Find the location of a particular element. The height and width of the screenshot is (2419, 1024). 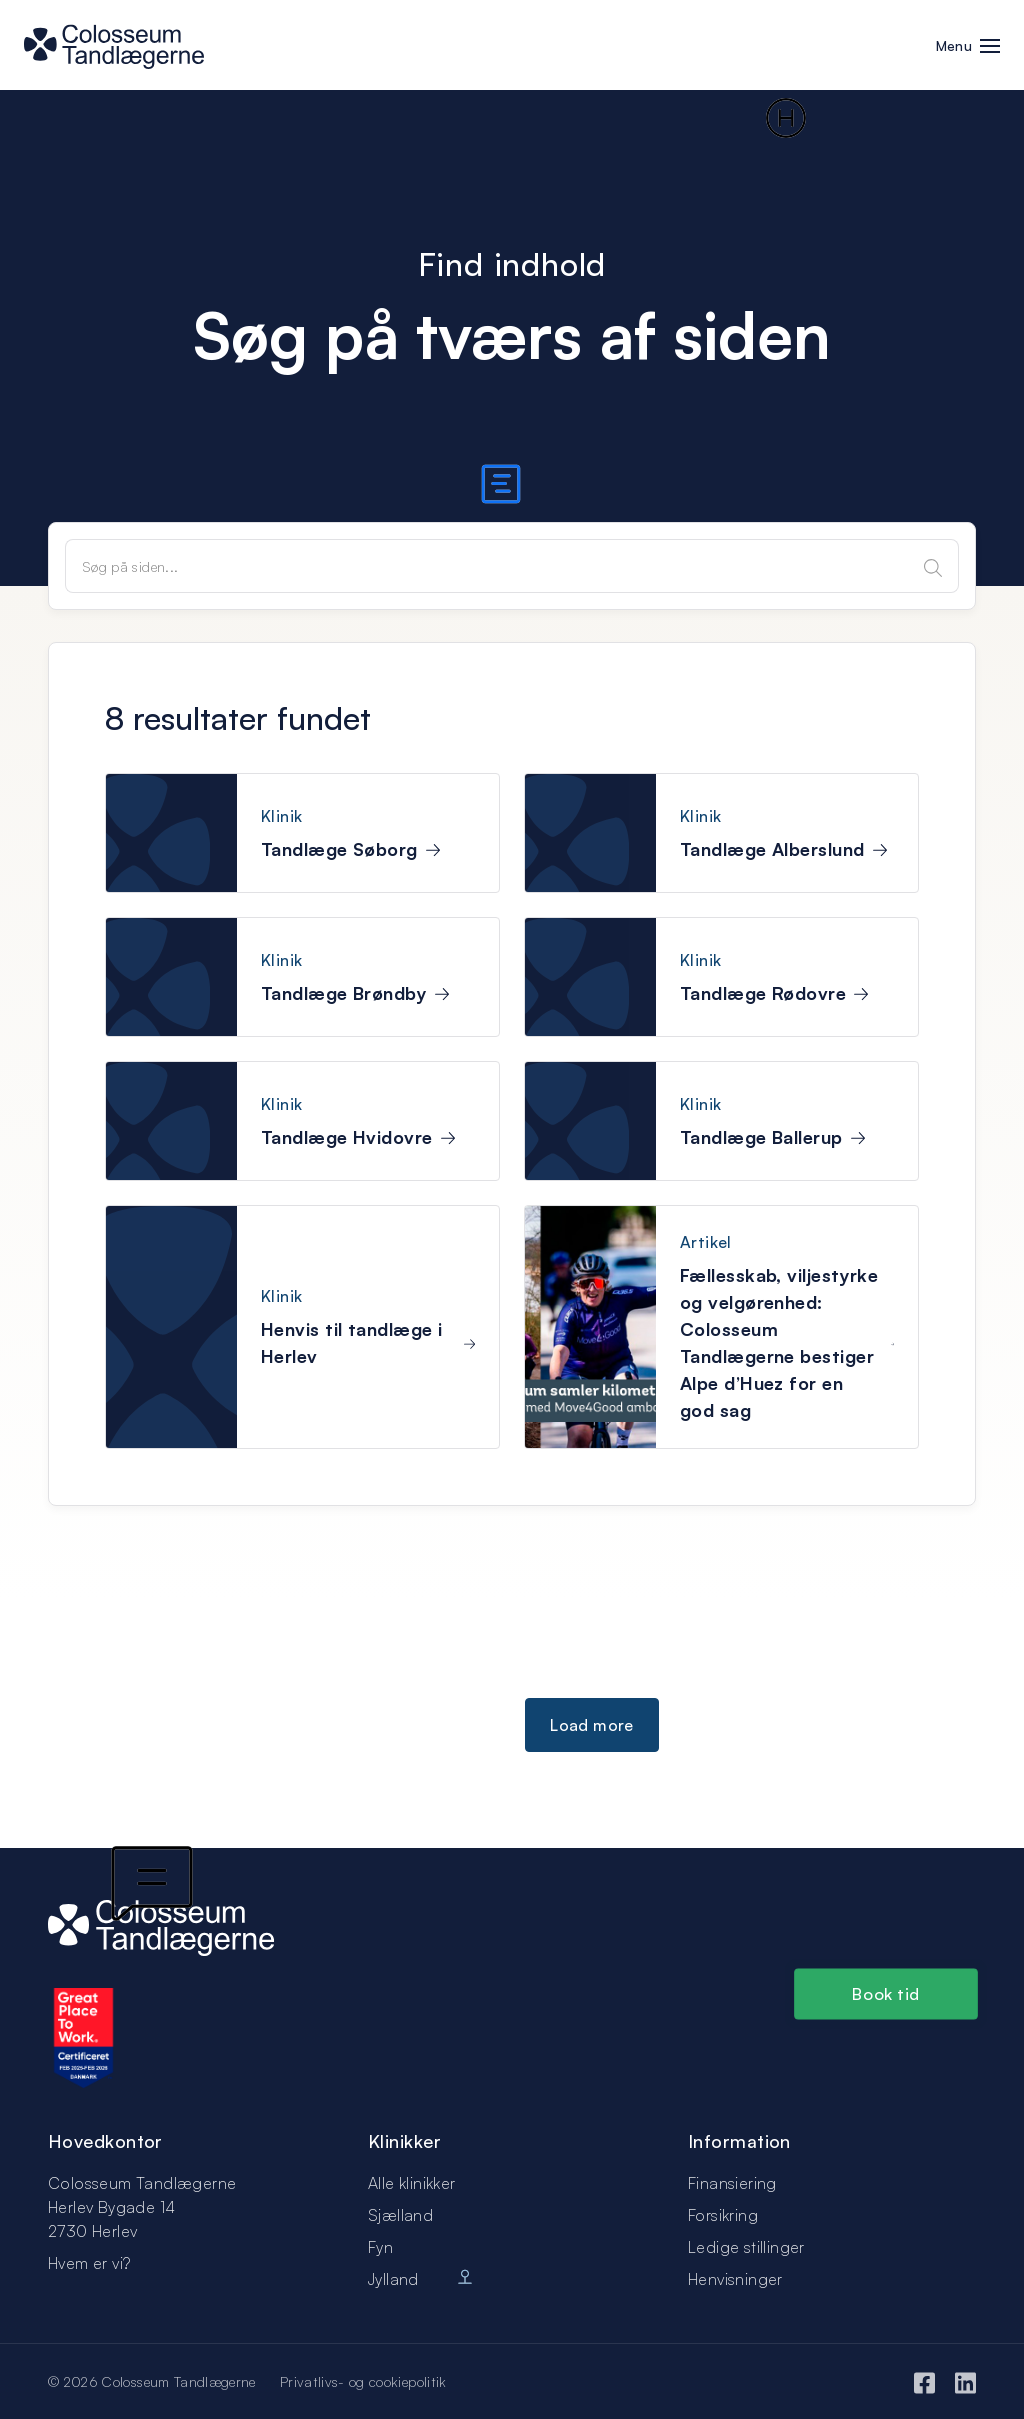

indicates a hospital or helipad location is located at coordinates (786, 118).